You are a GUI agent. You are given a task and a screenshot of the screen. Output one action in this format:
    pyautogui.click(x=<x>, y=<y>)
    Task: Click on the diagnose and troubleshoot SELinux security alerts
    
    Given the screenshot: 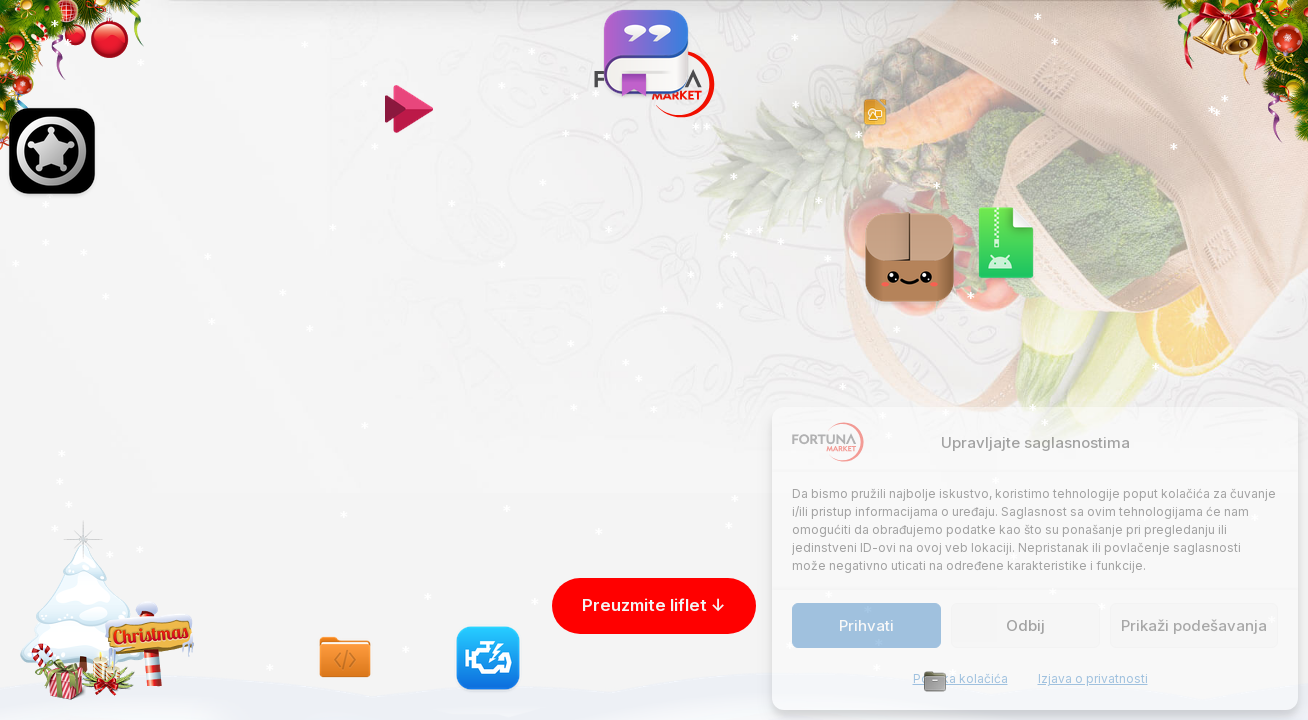 What is the action you would take?
    pyautogui.click(x=488, y=658)
    